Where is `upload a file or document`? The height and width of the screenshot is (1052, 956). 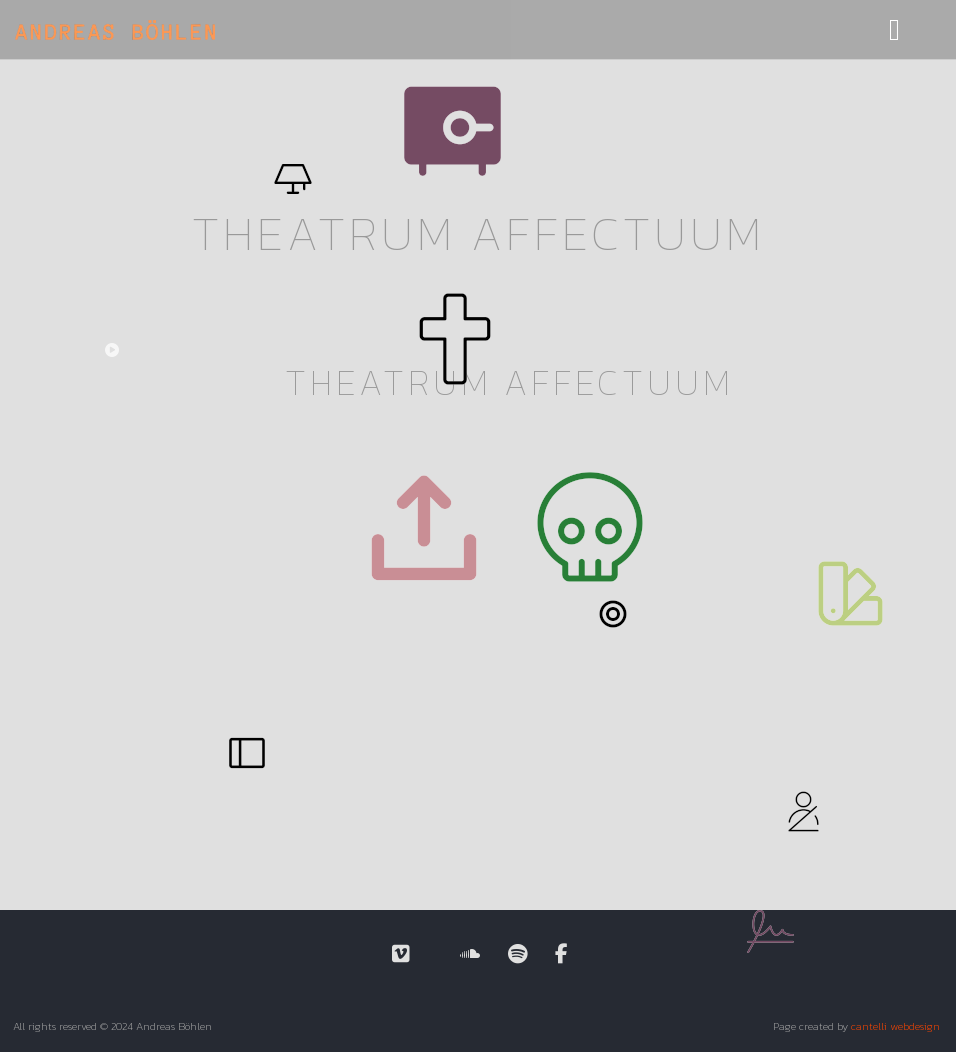 upload a file or document is located at coordinates (424, 532).